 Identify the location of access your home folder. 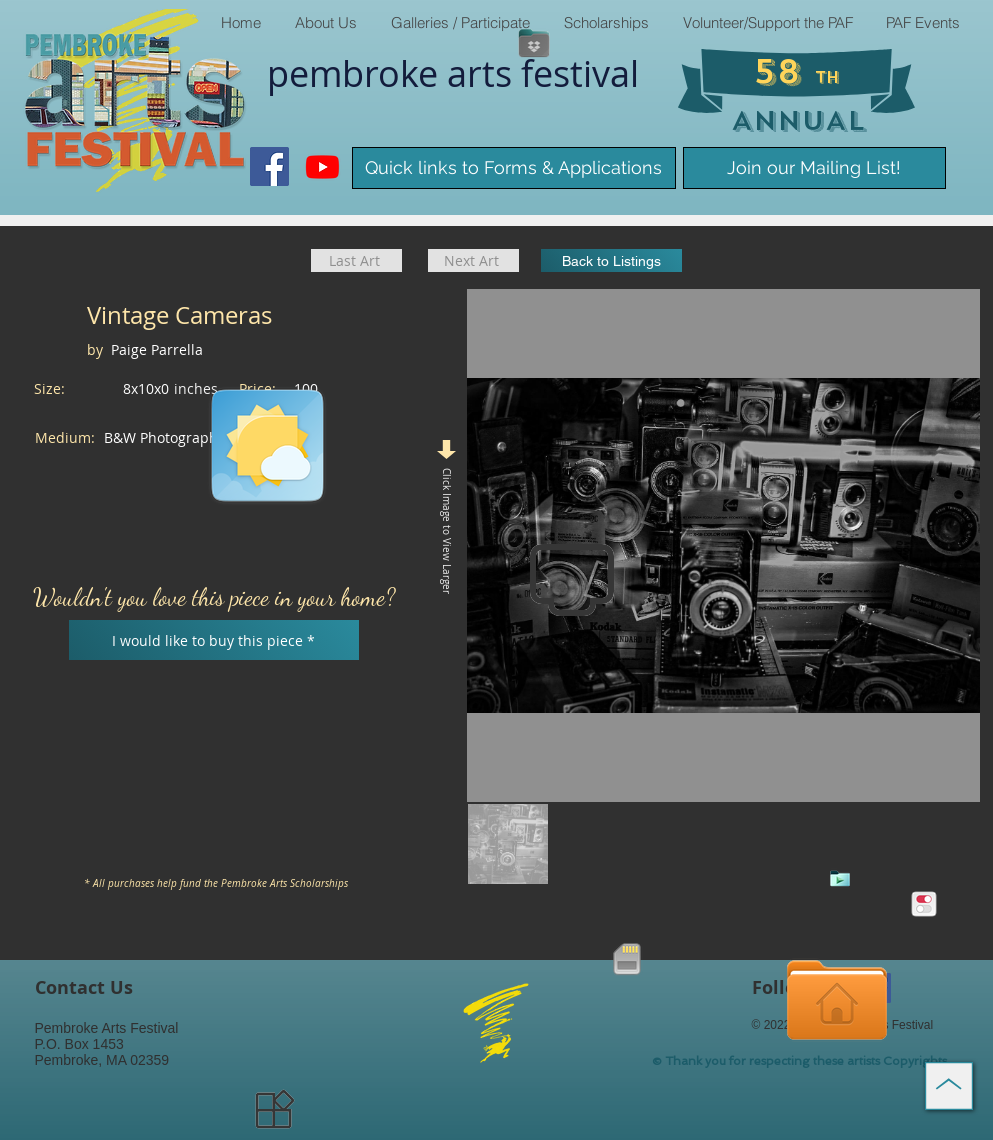
(837, 1000).